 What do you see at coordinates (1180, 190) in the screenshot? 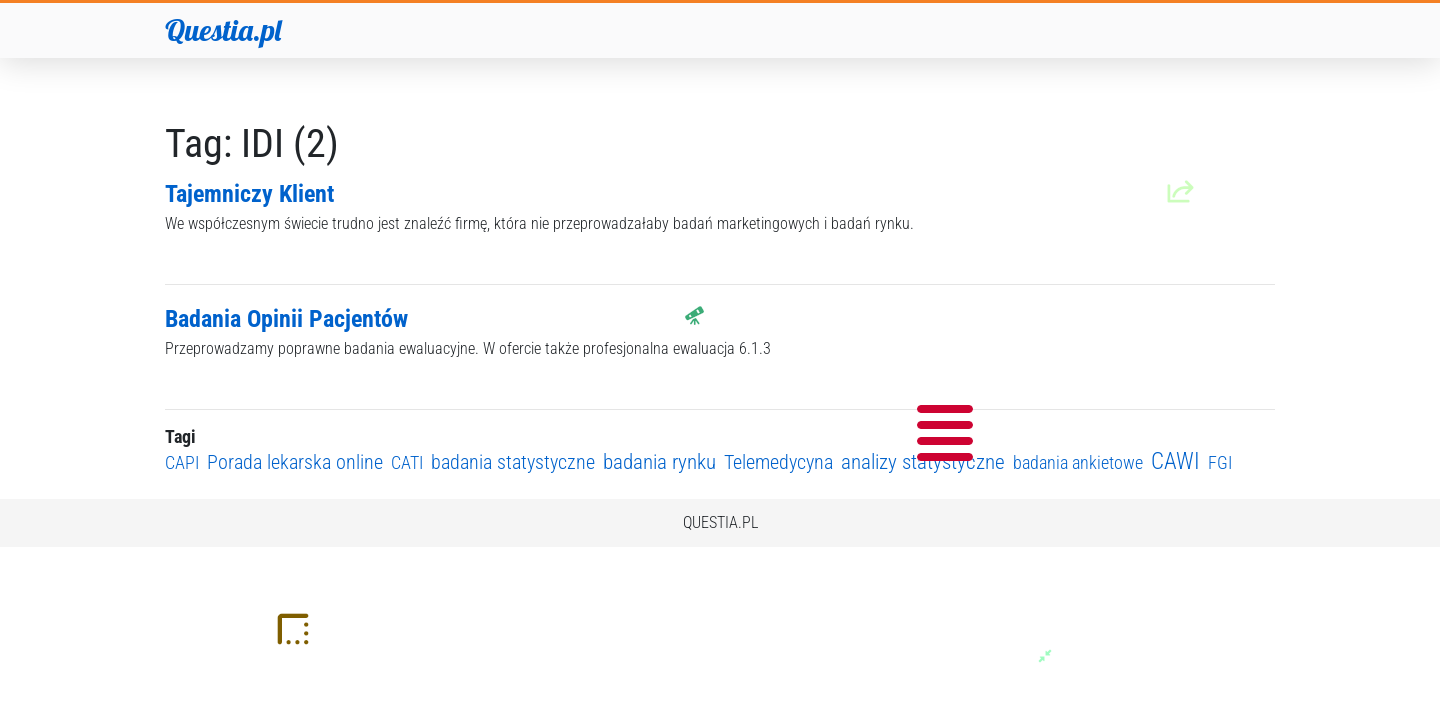
I see `share this content` at bounding box center [1180, 190].